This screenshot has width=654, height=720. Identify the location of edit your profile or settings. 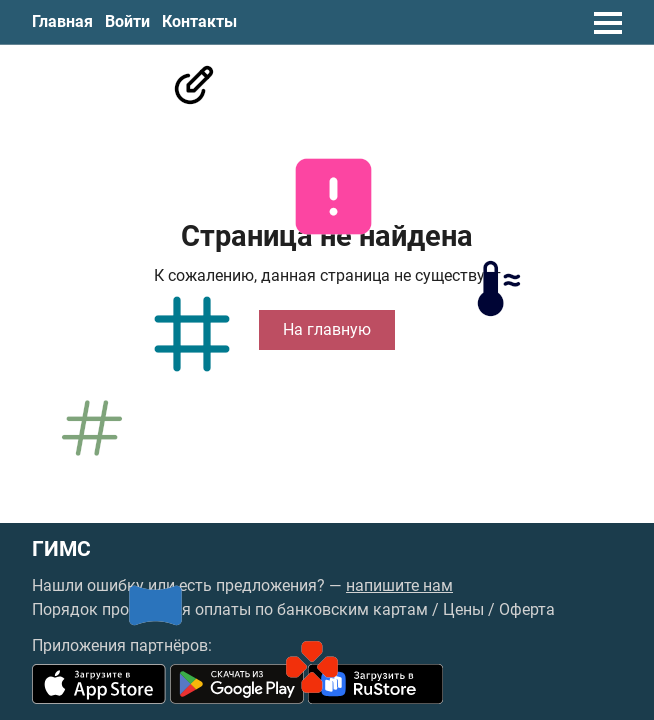
(194, 85).